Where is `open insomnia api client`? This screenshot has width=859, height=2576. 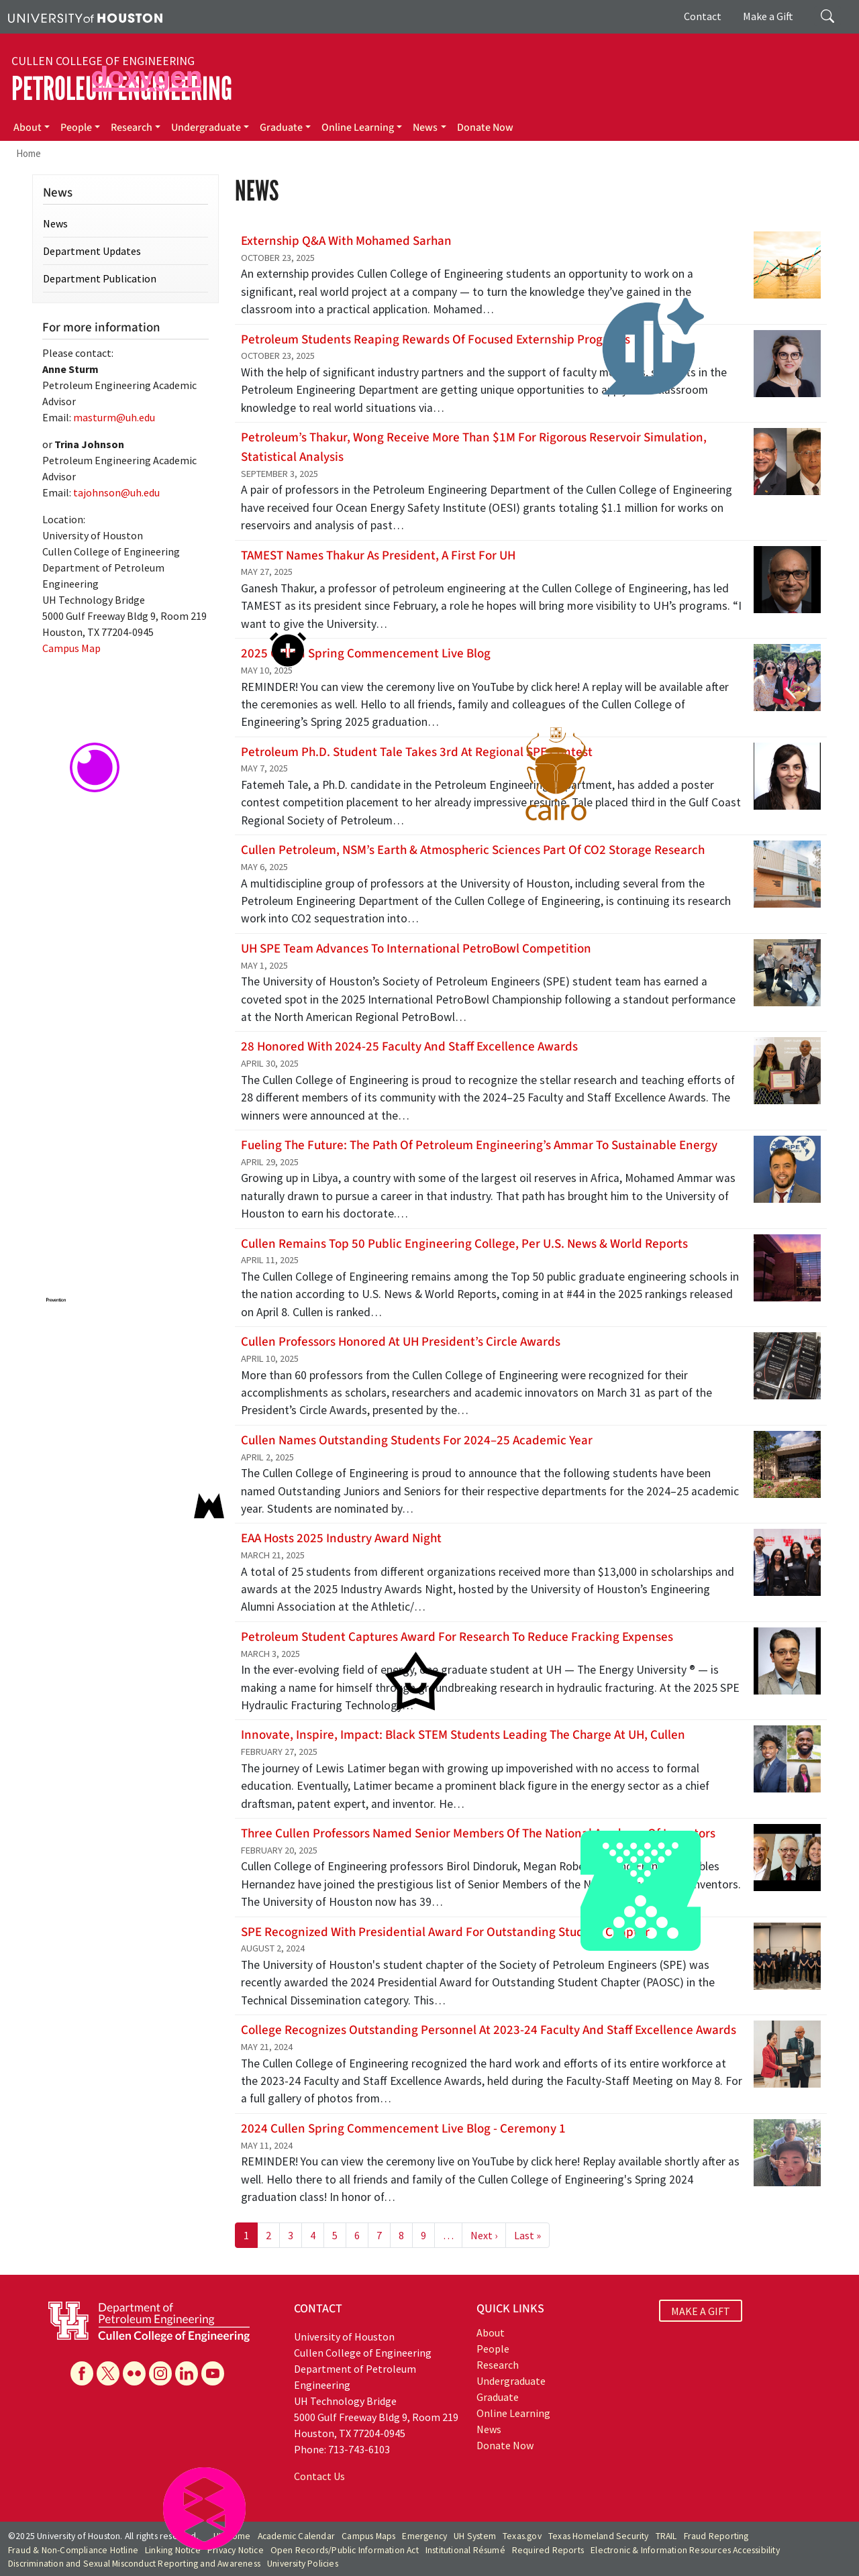 open insomnia api client is located at coordinates (95, 767).